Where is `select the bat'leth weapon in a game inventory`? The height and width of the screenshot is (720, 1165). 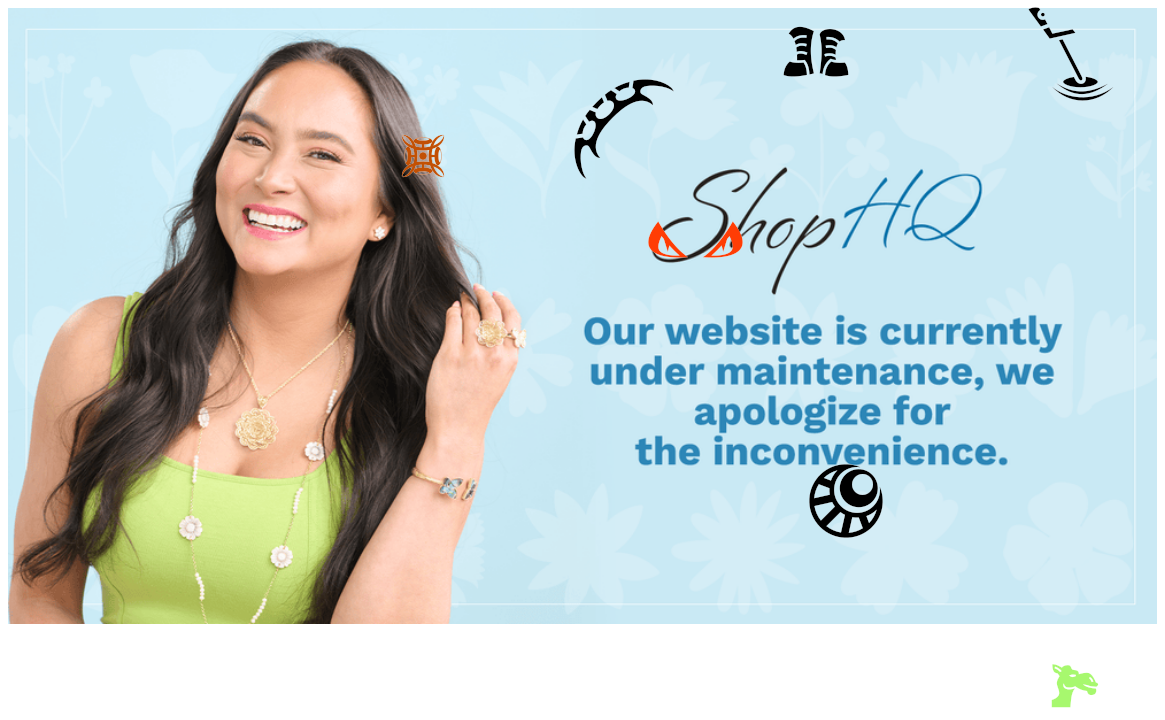
select the bat'leth weapon in a game inventory is located at coordinates (624, 129).